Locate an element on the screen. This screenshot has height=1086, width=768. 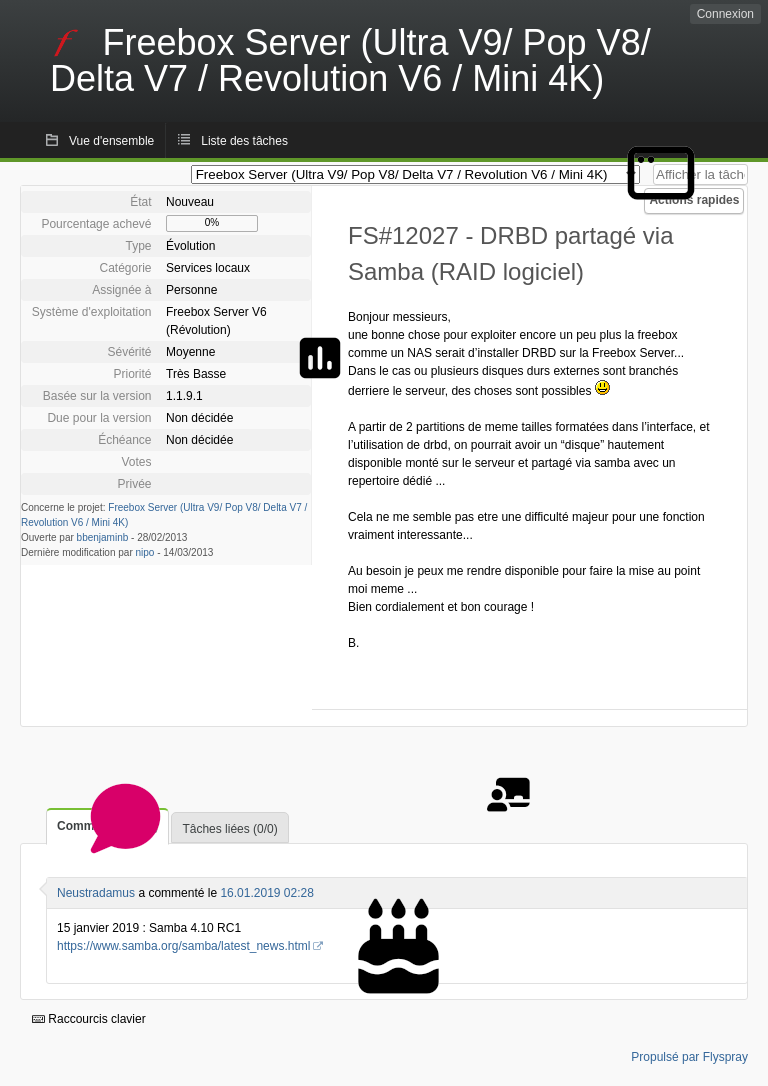
open comments section is located at coordinates (125, 818).